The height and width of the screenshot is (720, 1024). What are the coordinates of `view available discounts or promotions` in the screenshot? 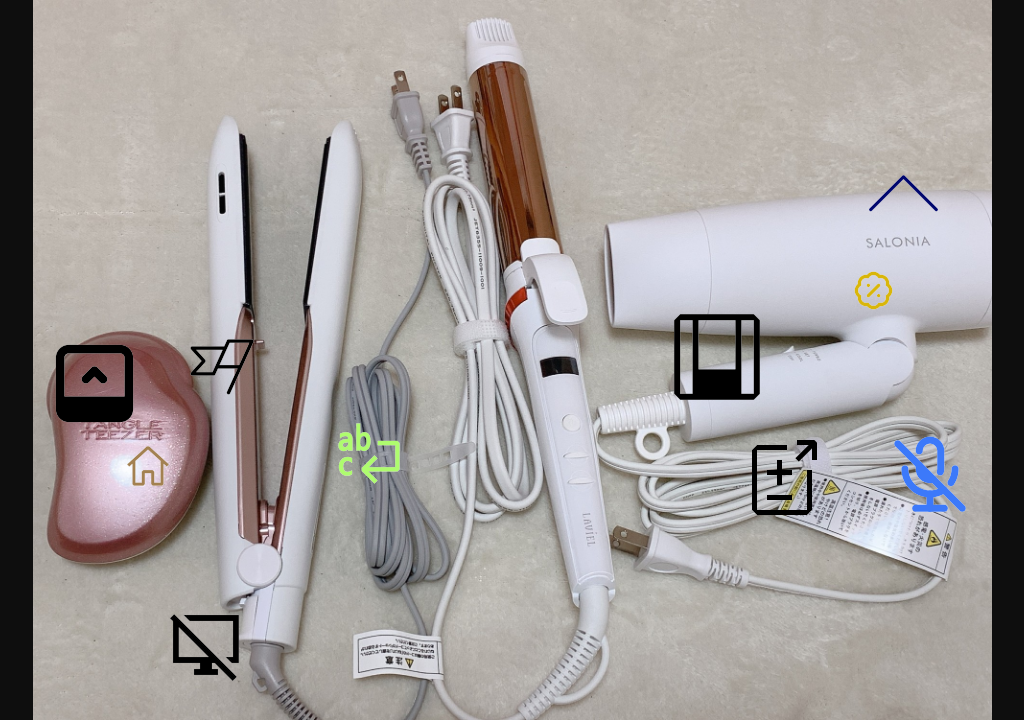 It's located at (873, 290).